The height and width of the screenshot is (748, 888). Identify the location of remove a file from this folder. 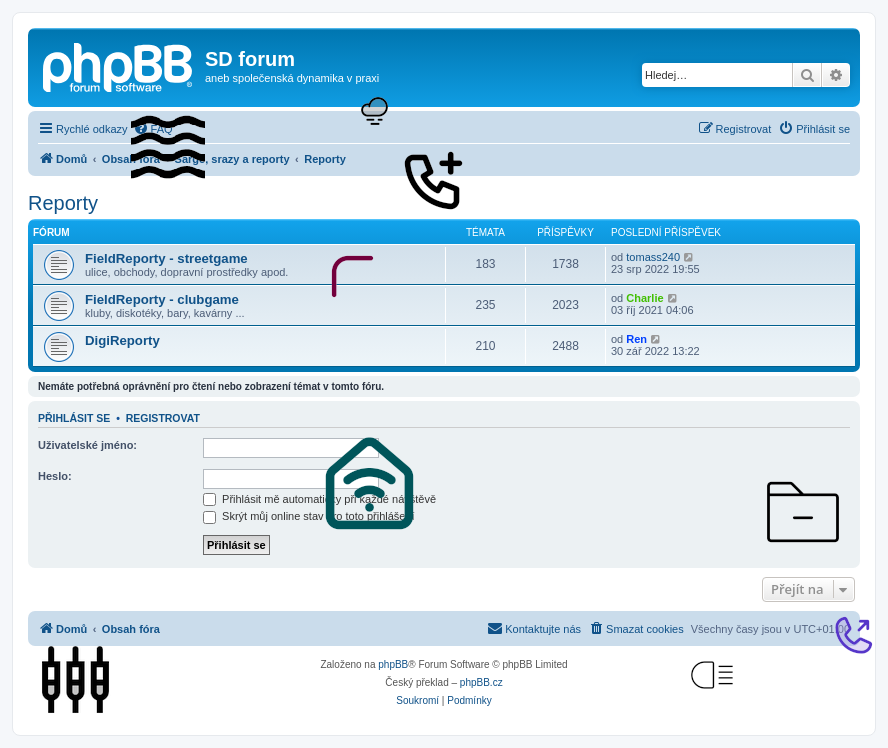
(803, 512).